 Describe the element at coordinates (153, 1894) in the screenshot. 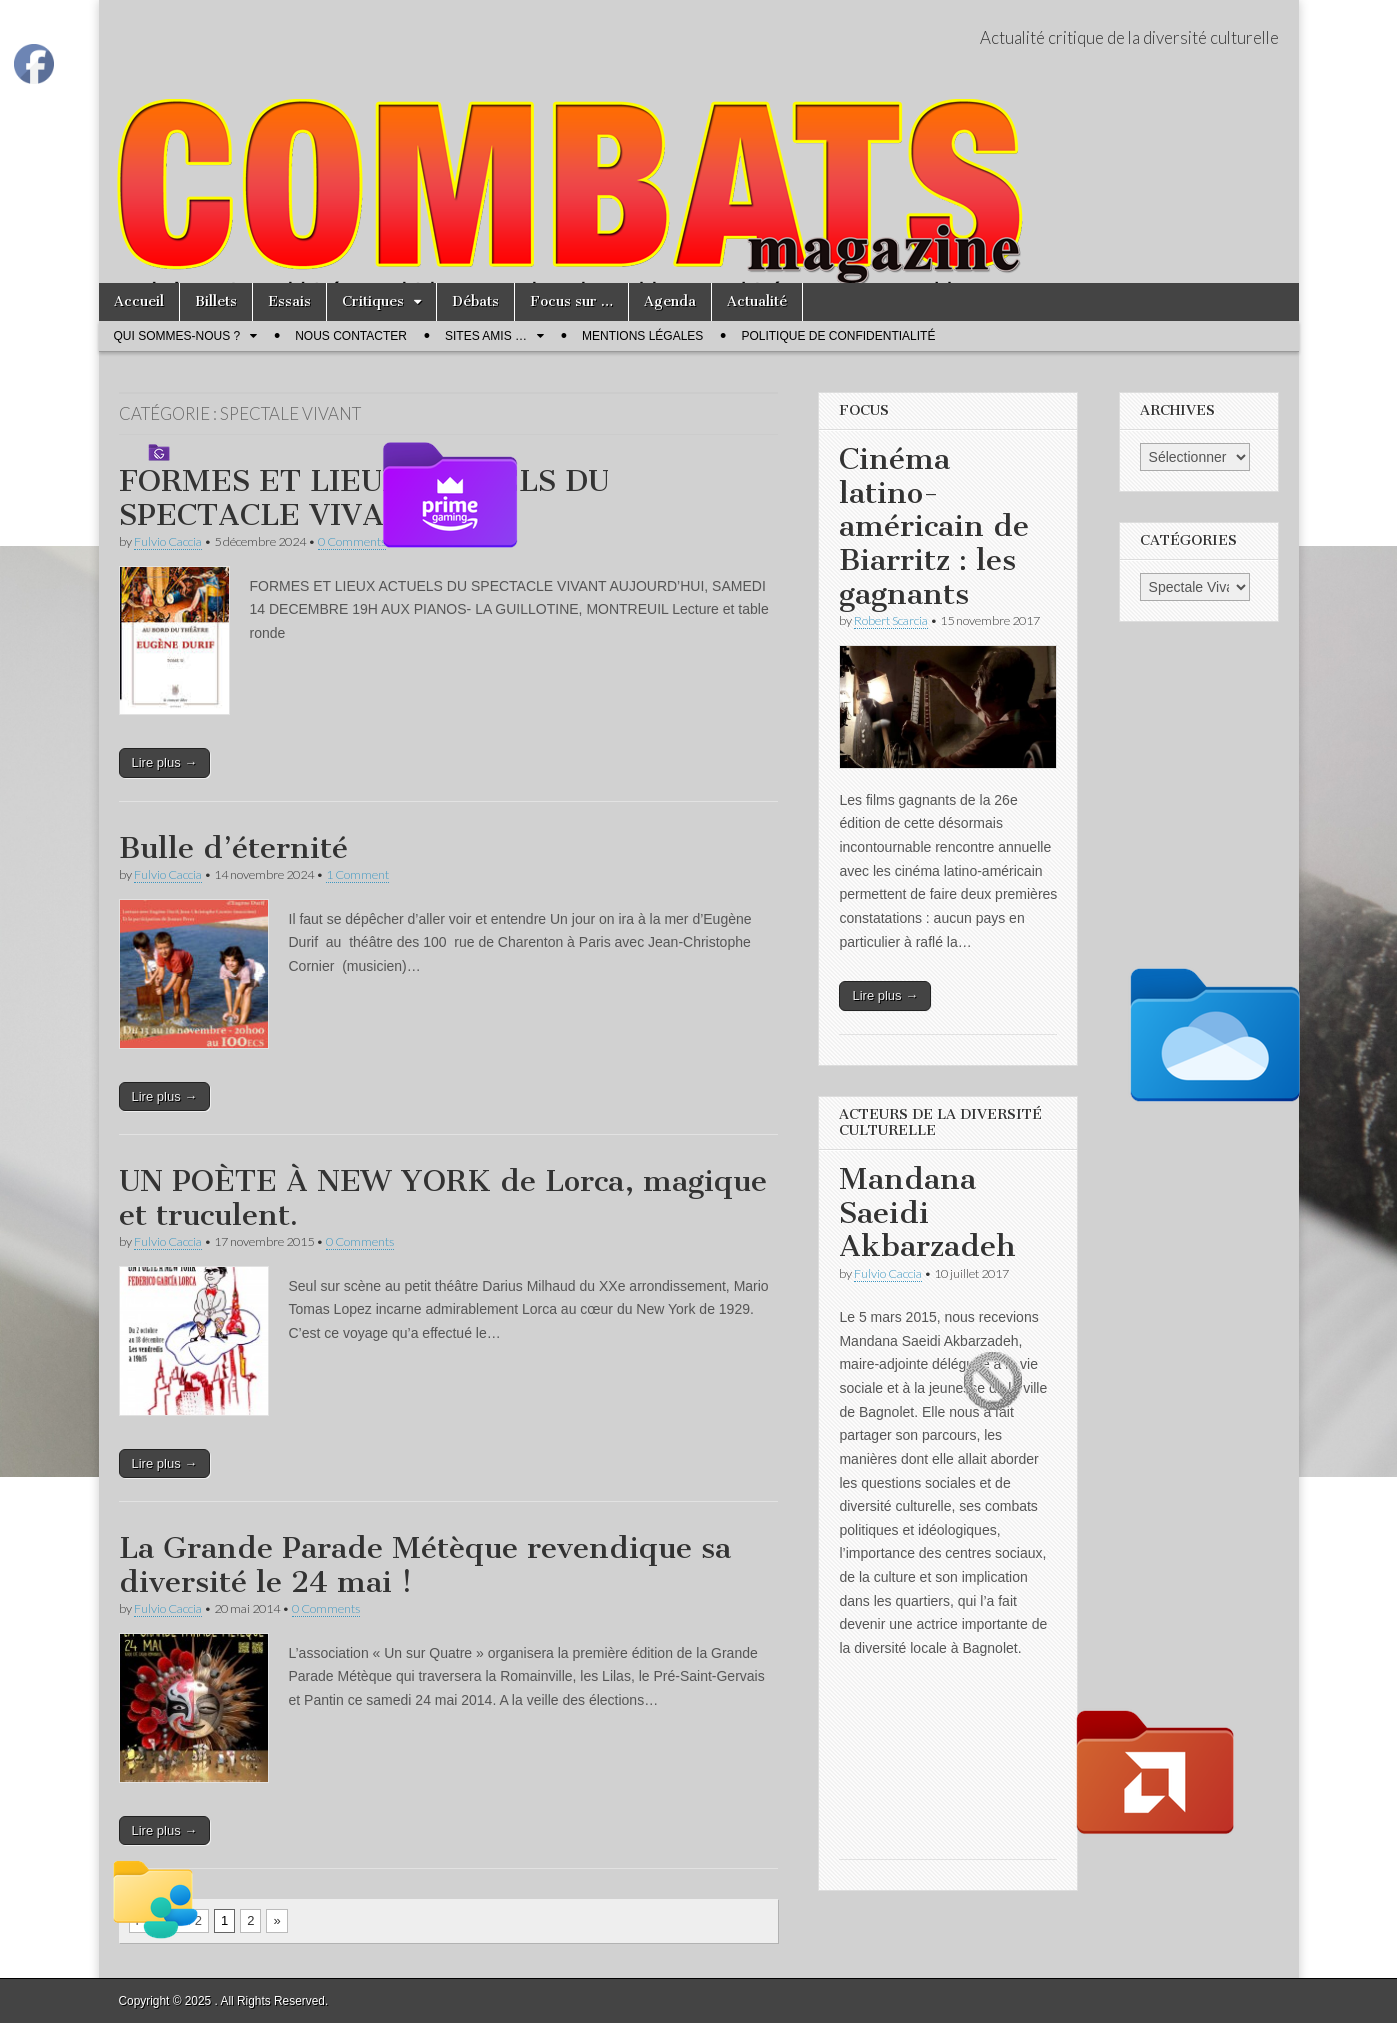

I see `open shared folder` at that location.